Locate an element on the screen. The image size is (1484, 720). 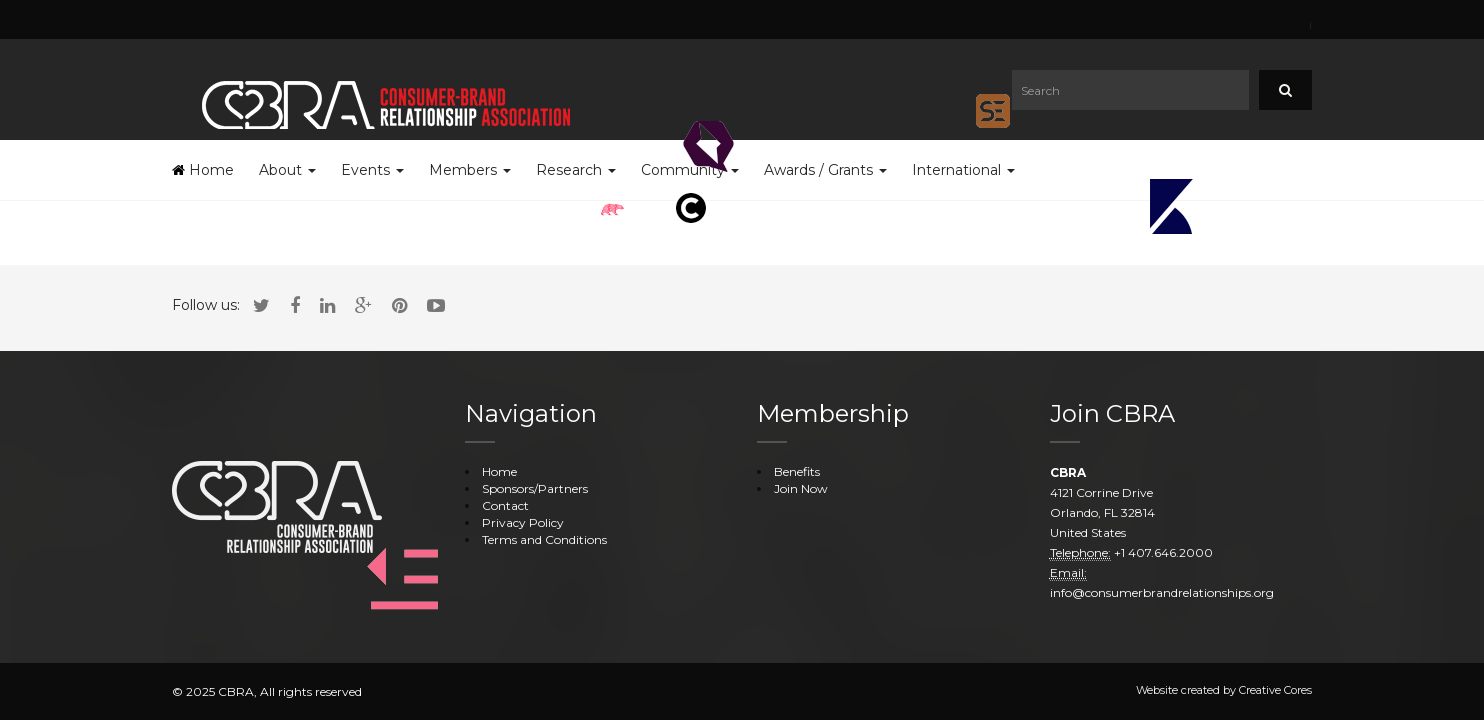
Cloudera company logo is located at coordinates (691, 208).